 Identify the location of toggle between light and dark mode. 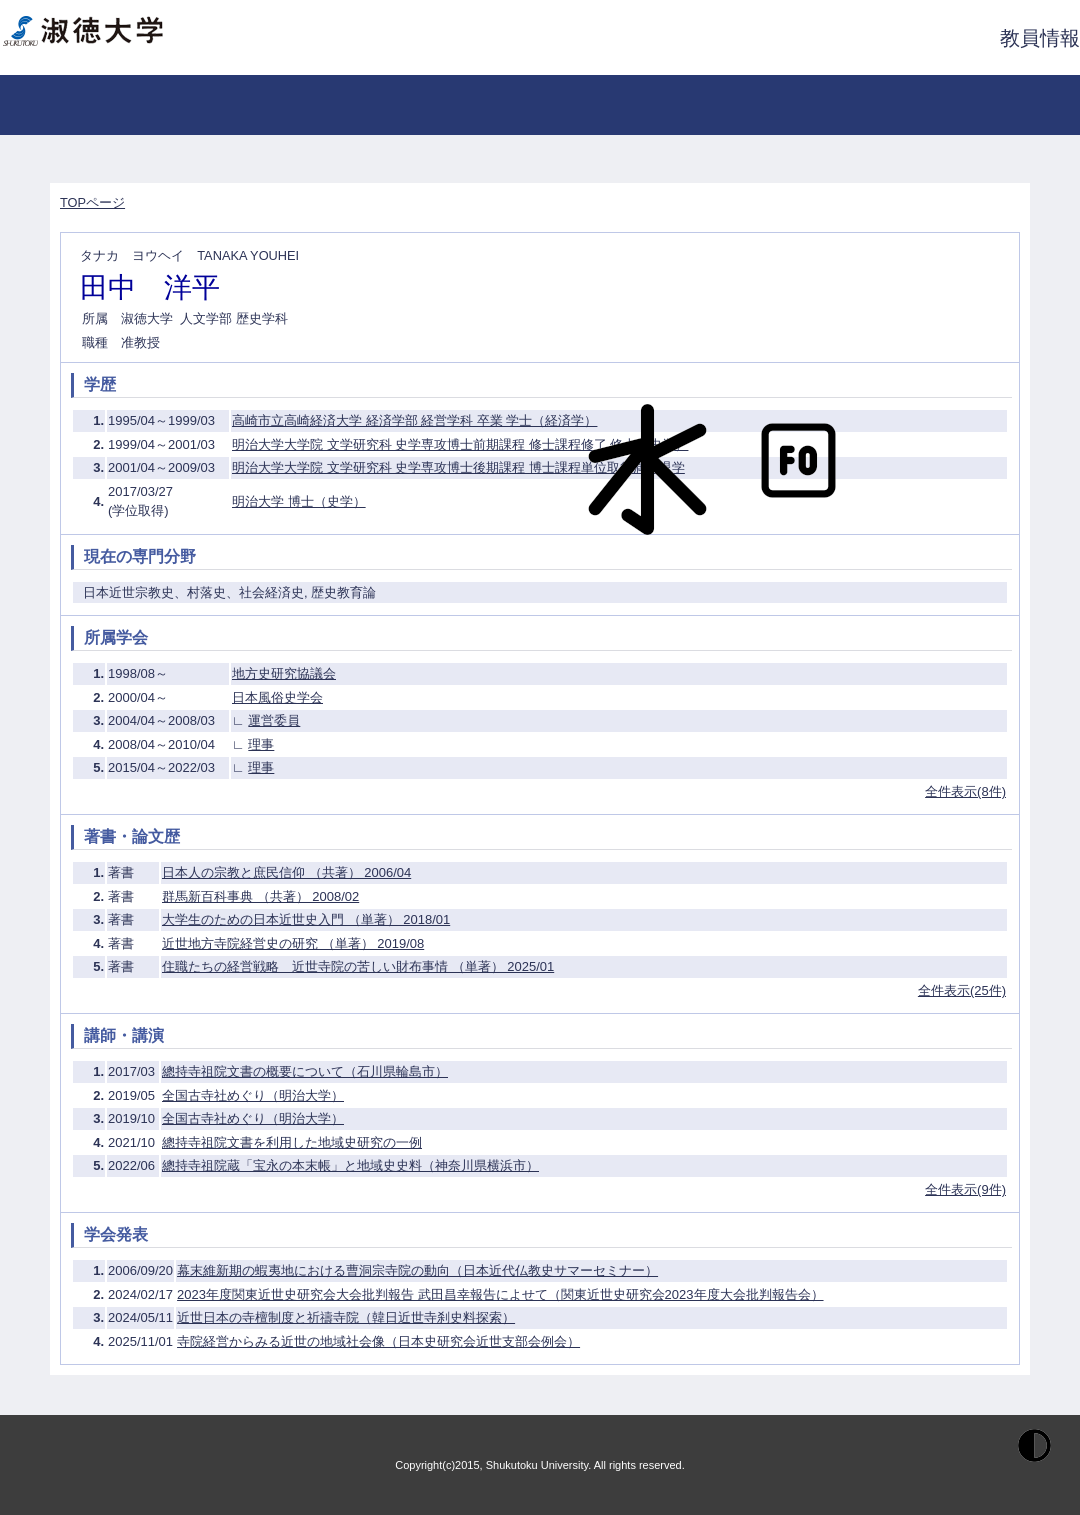
(1034, 1445).